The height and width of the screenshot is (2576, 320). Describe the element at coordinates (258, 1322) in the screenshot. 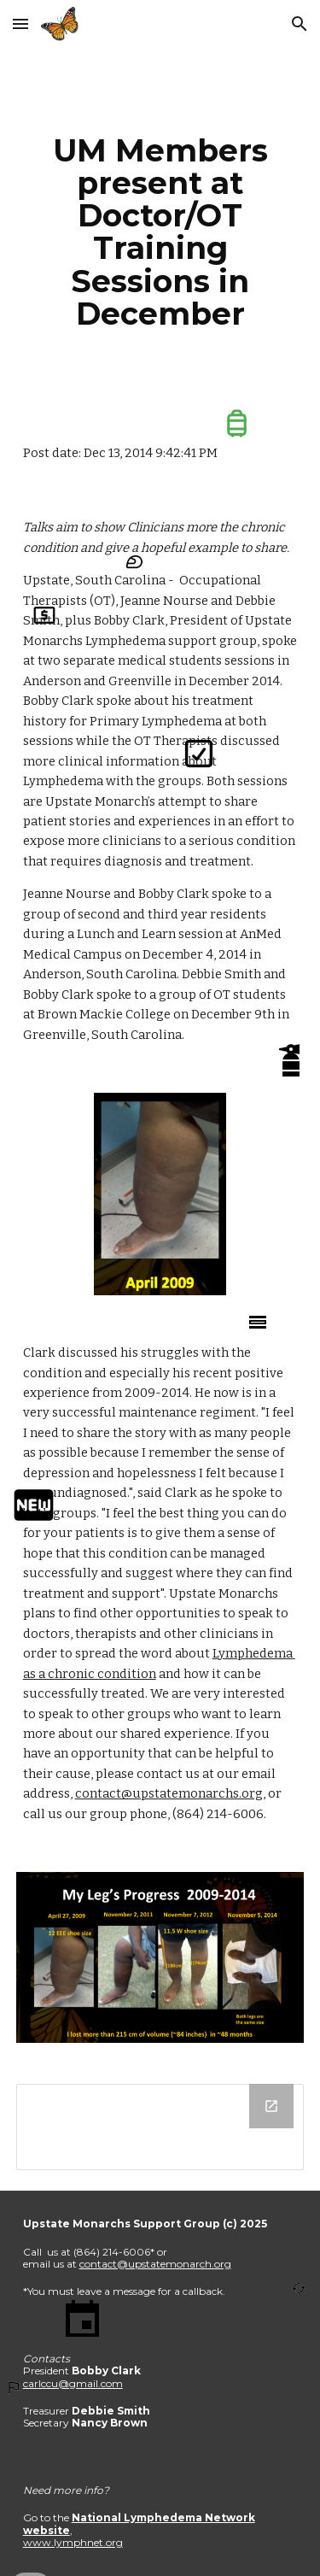

I see `switch to day view in calendar` at that location.